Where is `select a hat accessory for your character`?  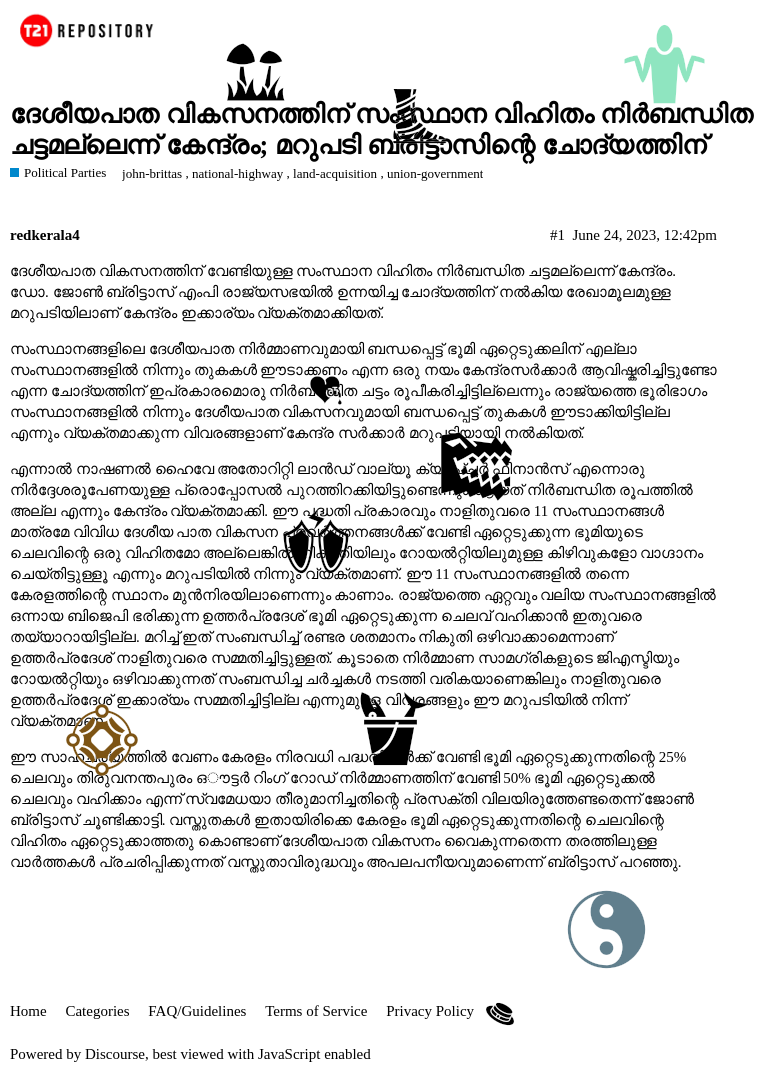
select a hat accessory for your character is located at coordinates (500, 1014).